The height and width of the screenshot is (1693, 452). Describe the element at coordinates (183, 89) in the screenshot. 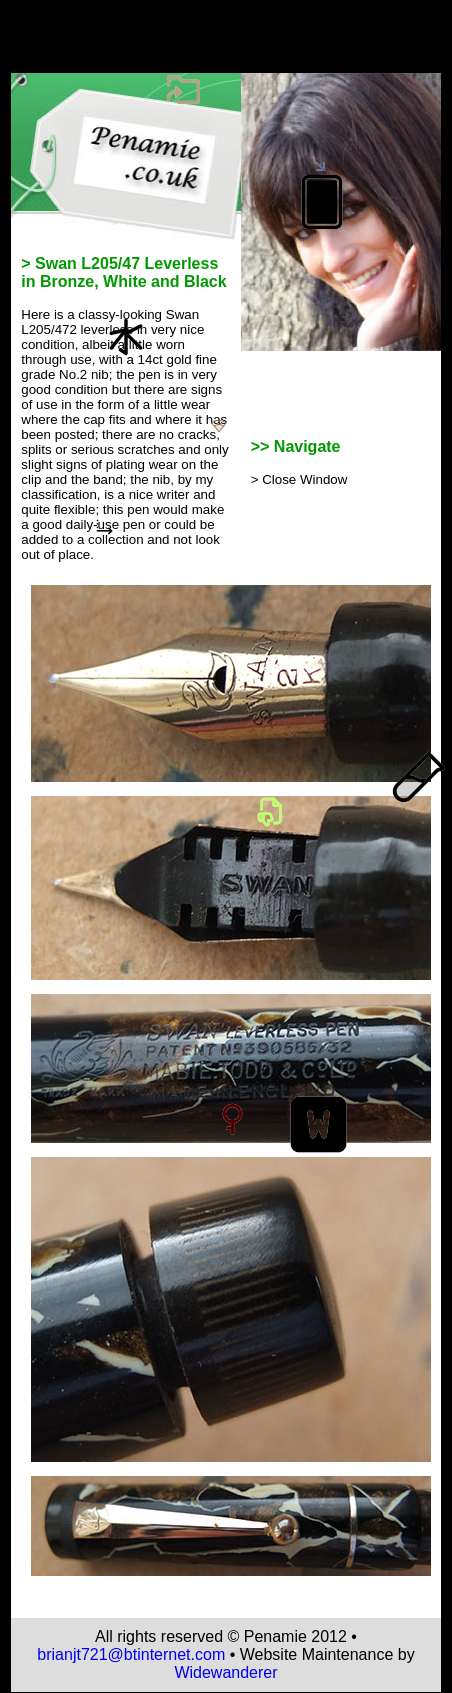

I see `access a linked or shortcut folder` at that location.